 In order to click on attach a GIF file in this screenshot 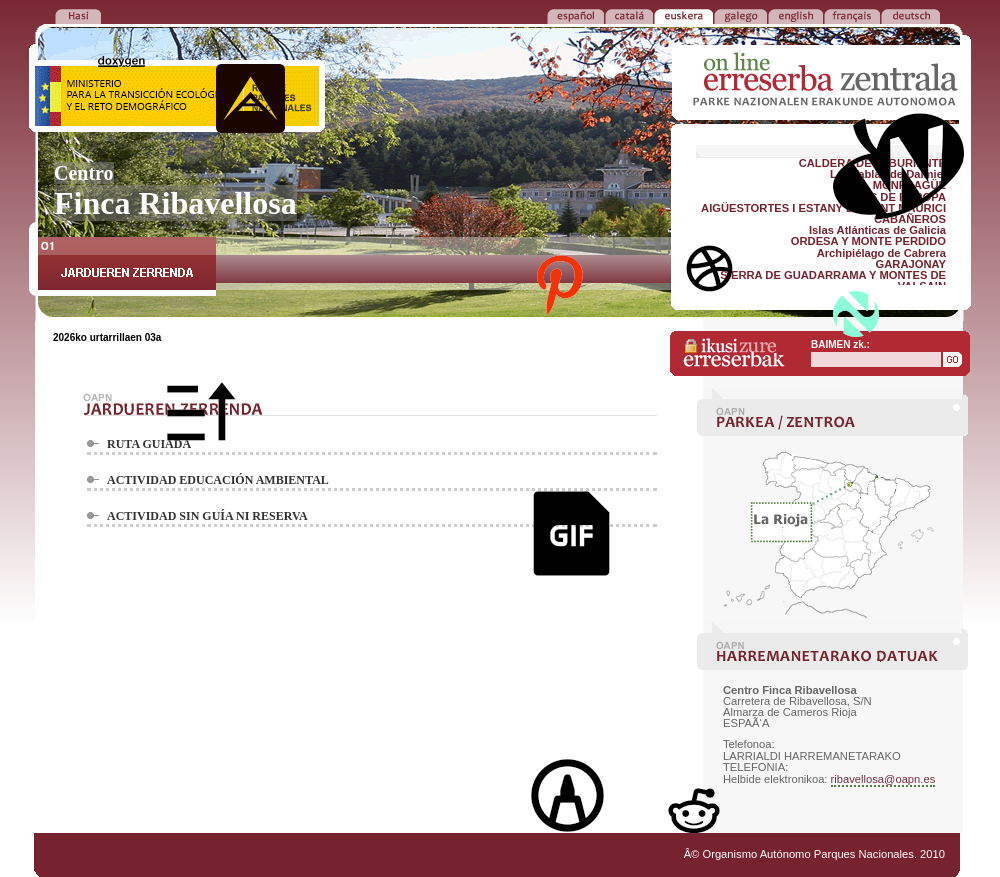, I will do `click(571, 533)`.